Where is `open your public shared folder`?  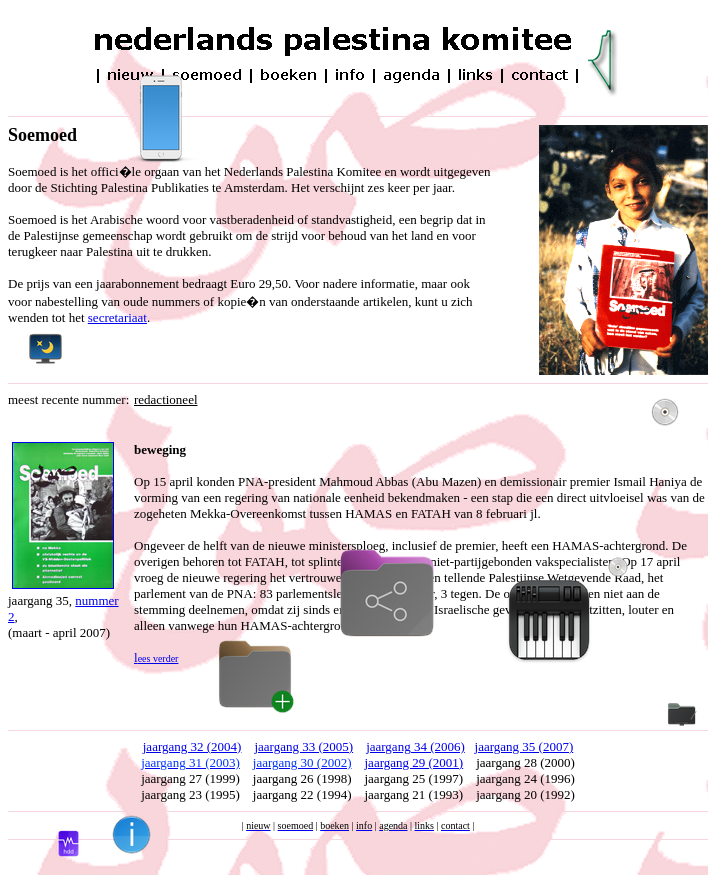 open your public shared folder is located at coordinates (387, 593).